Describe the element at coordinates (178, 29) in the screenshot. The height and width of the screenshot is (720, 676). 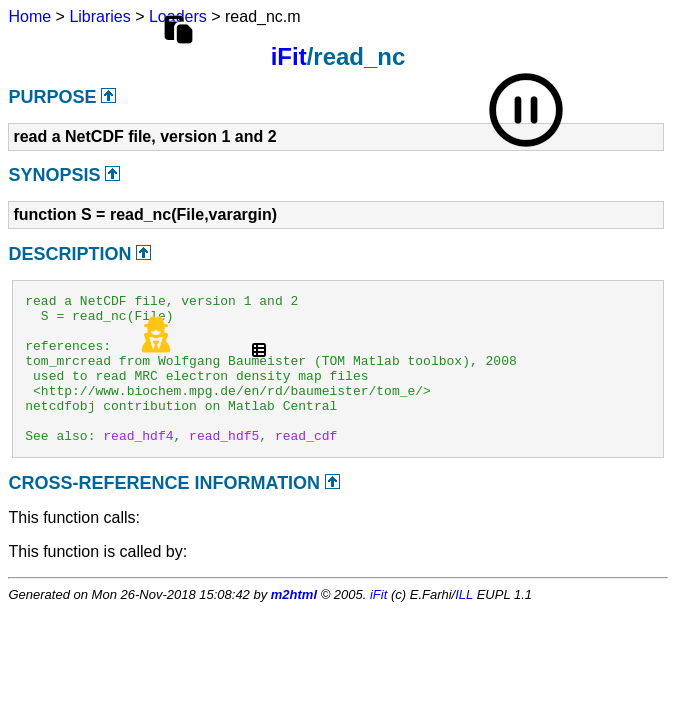
I see `copy content to clipboard` at that location.